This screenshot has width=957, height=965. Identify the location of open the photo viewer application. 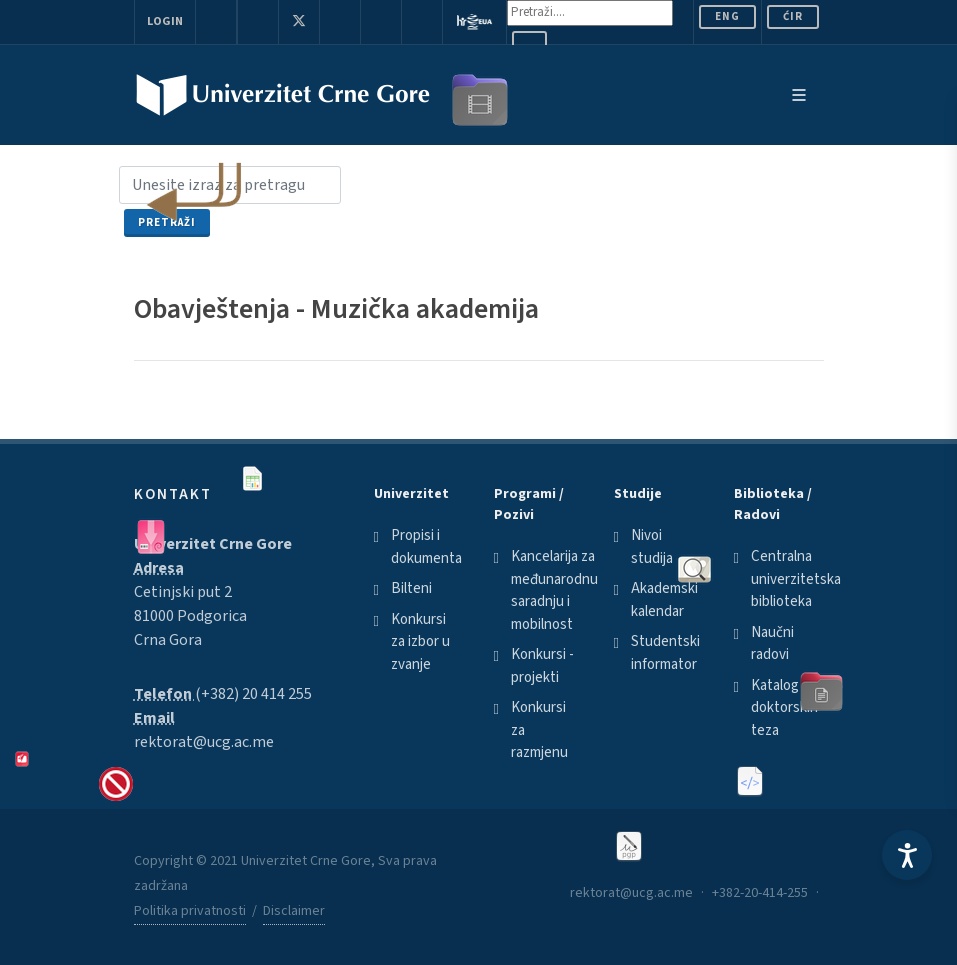
(694, 569).